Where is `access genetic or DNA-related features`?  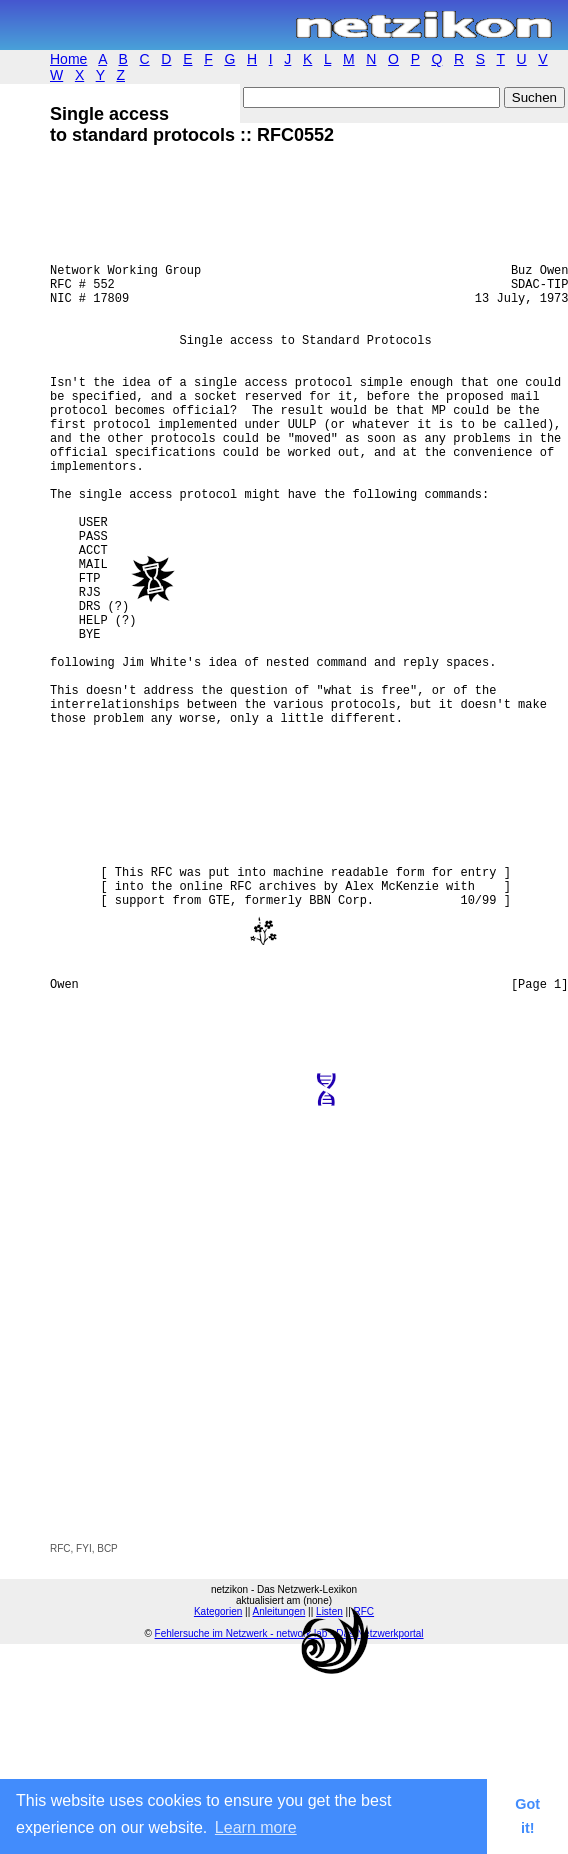 access genetic or DNA-related features is located at coordinates (326, 1089).